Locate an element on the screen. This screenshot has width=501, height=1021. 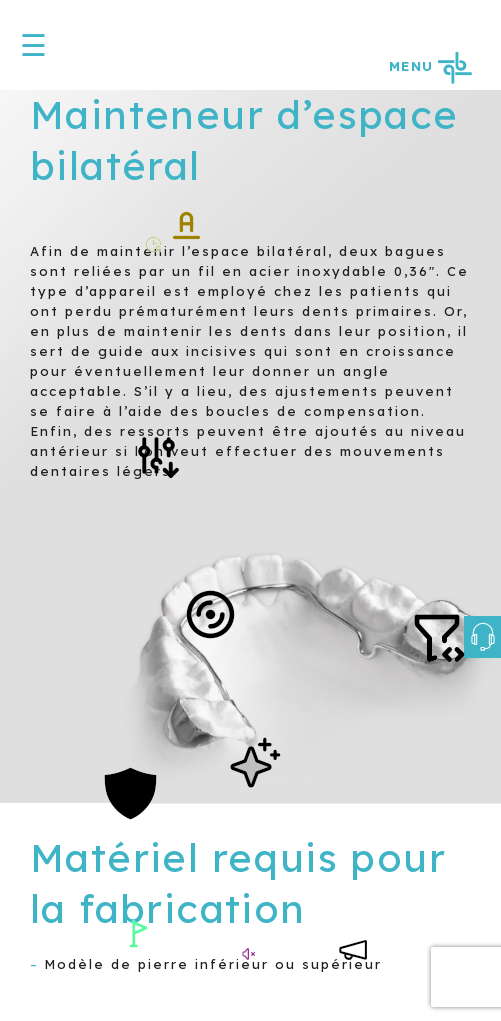
adjust settings or preferences is located at coordinates (156, 455).